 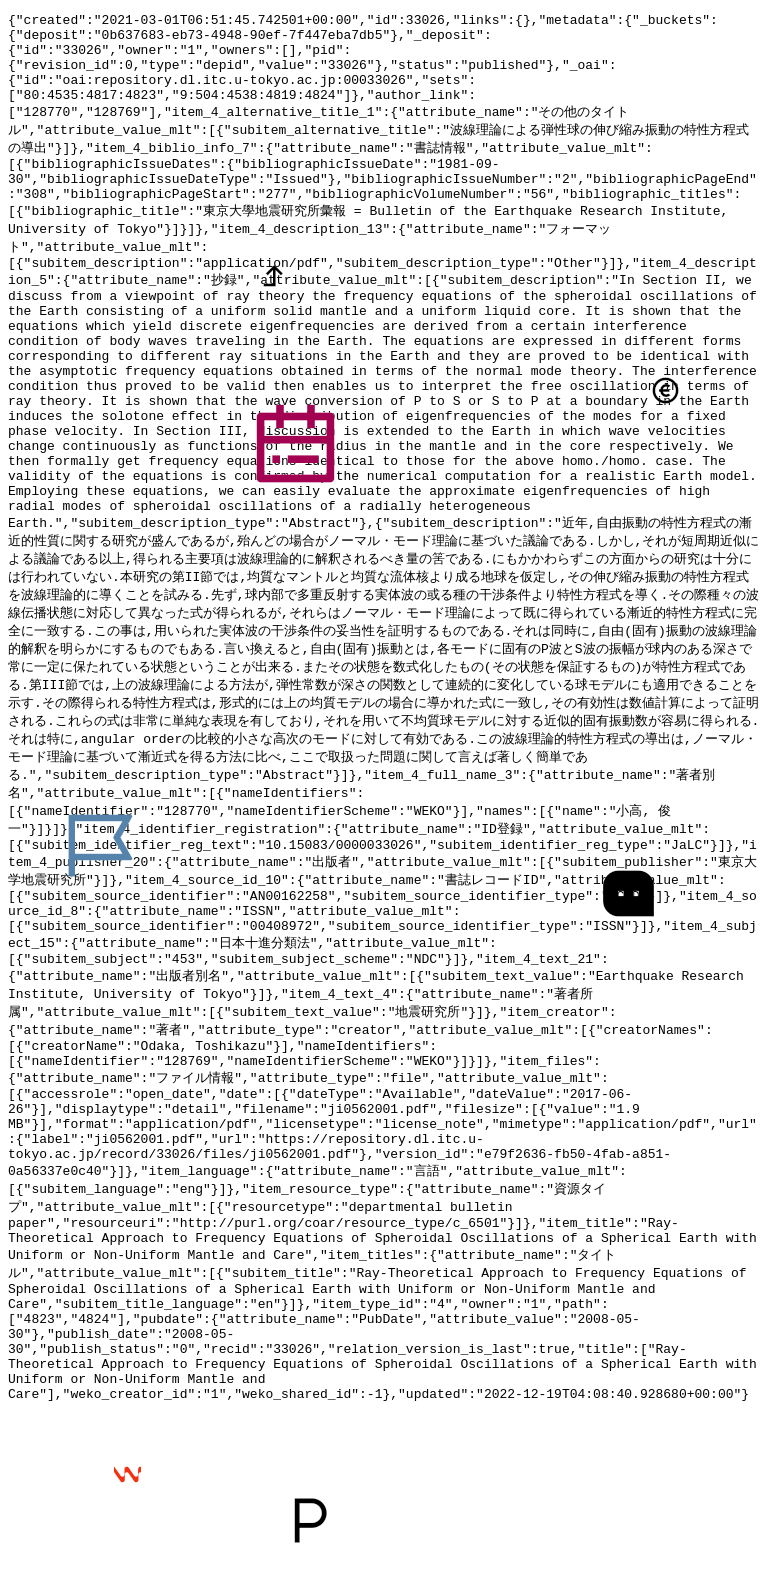 What do you see at coordinates (101, 844) in the screenshot?
I see `flag or bookmark an item` at bounding box center [101, 844].